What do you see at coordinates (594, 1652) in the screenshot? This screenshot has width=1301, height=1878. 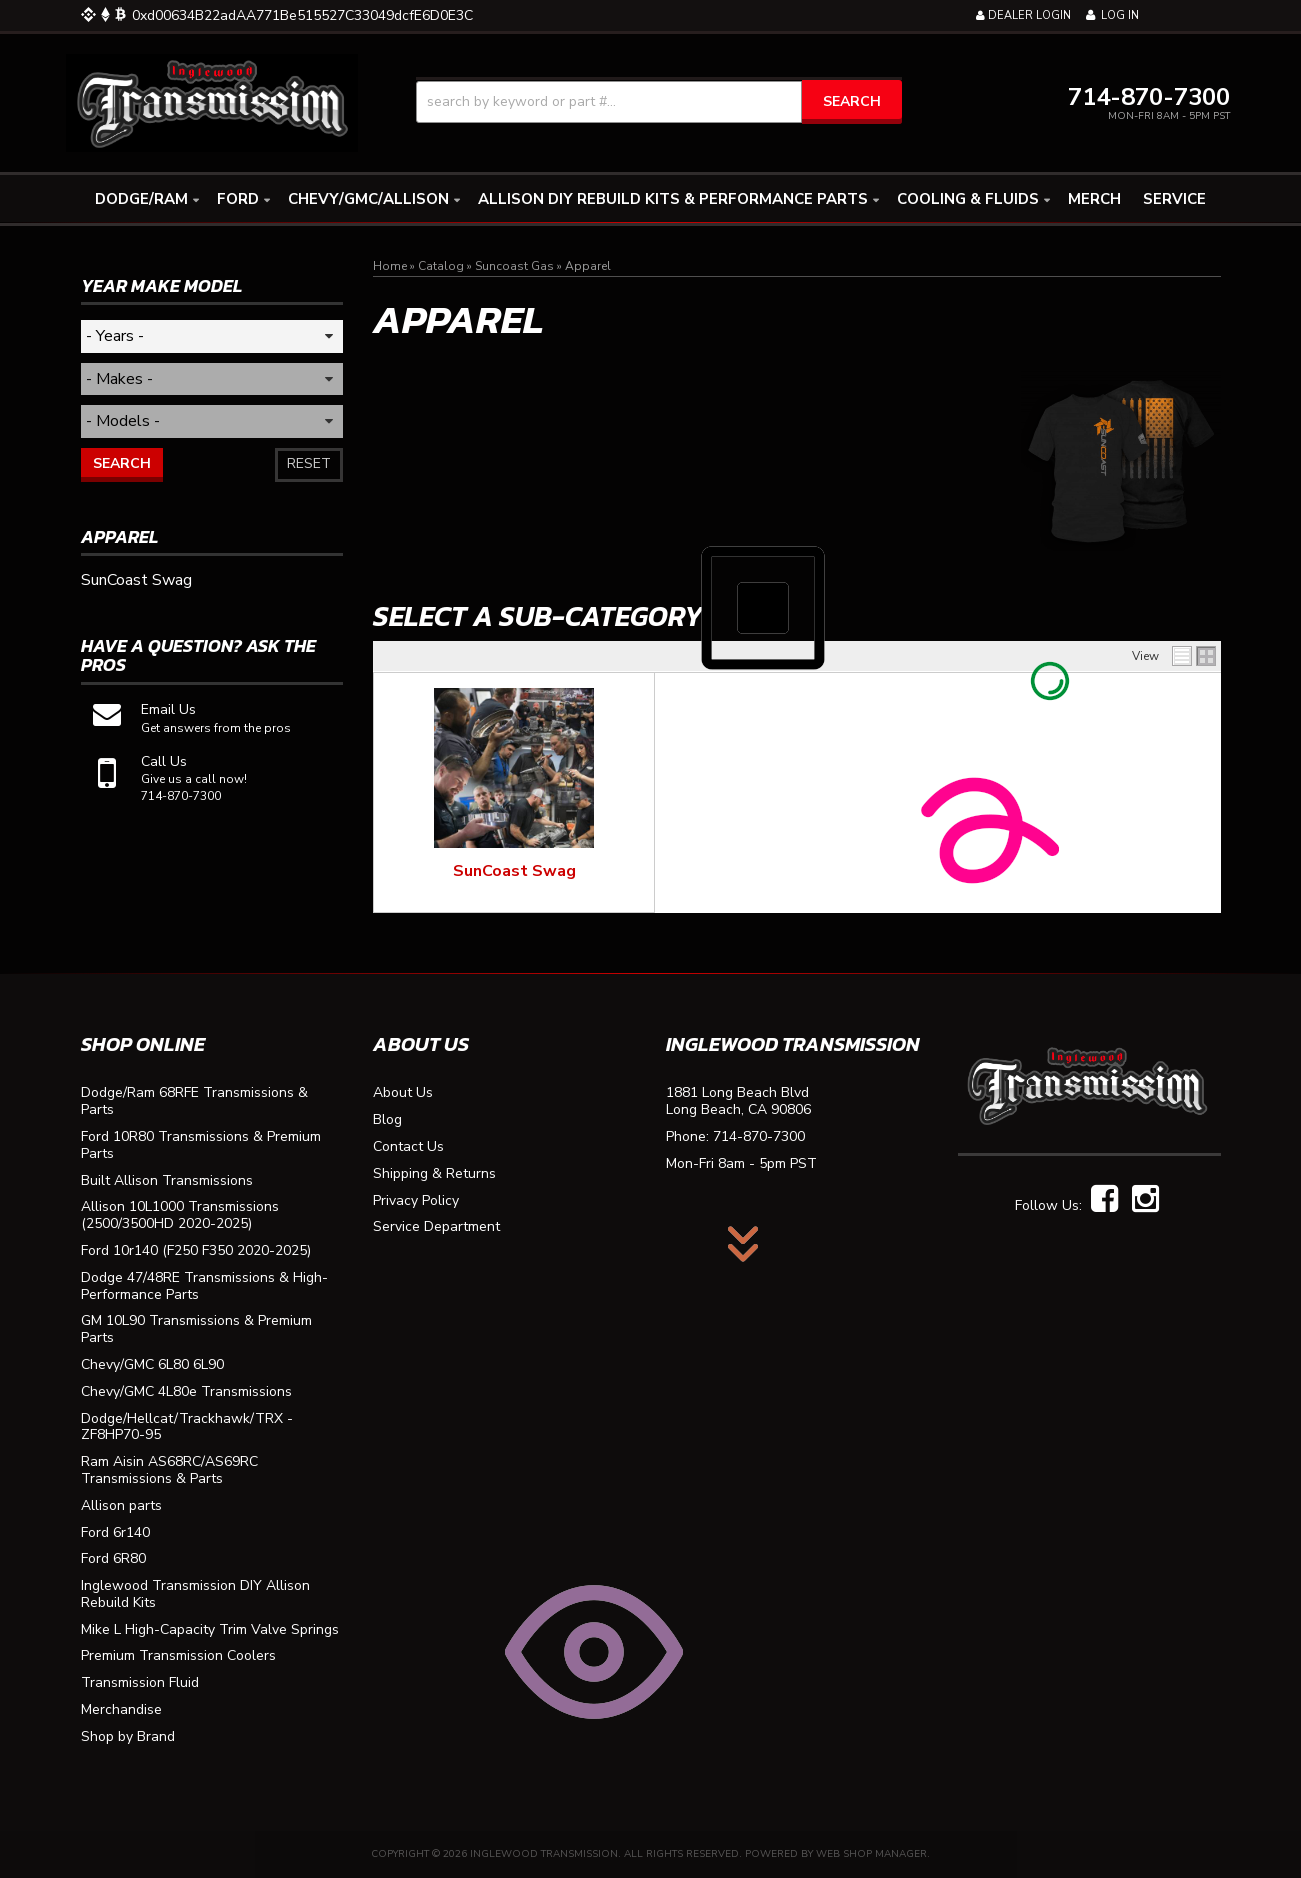 I see `view or preview content` at bounding box center [594, 1652].